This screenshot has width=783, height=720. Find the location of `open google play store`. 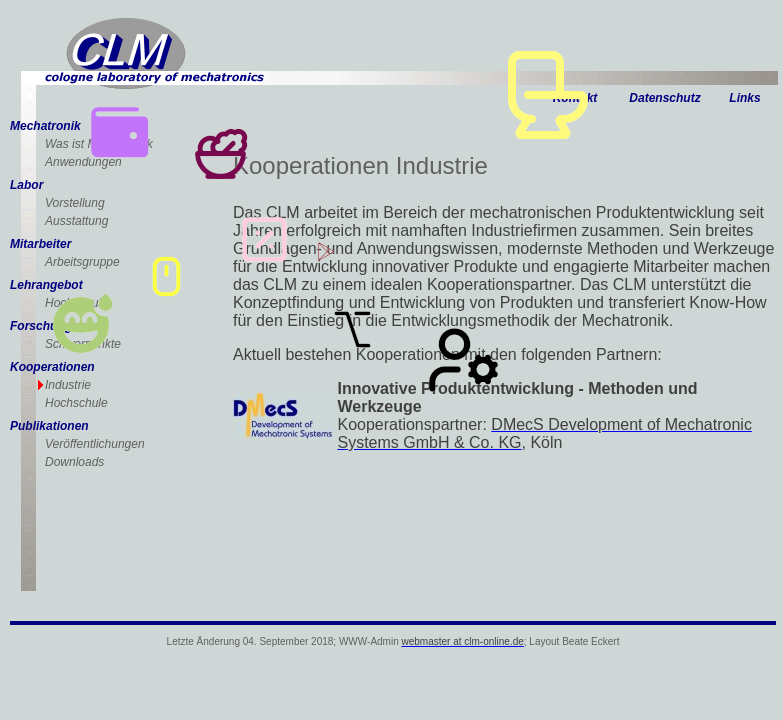

open google play store is located at coordinates (324, 251).